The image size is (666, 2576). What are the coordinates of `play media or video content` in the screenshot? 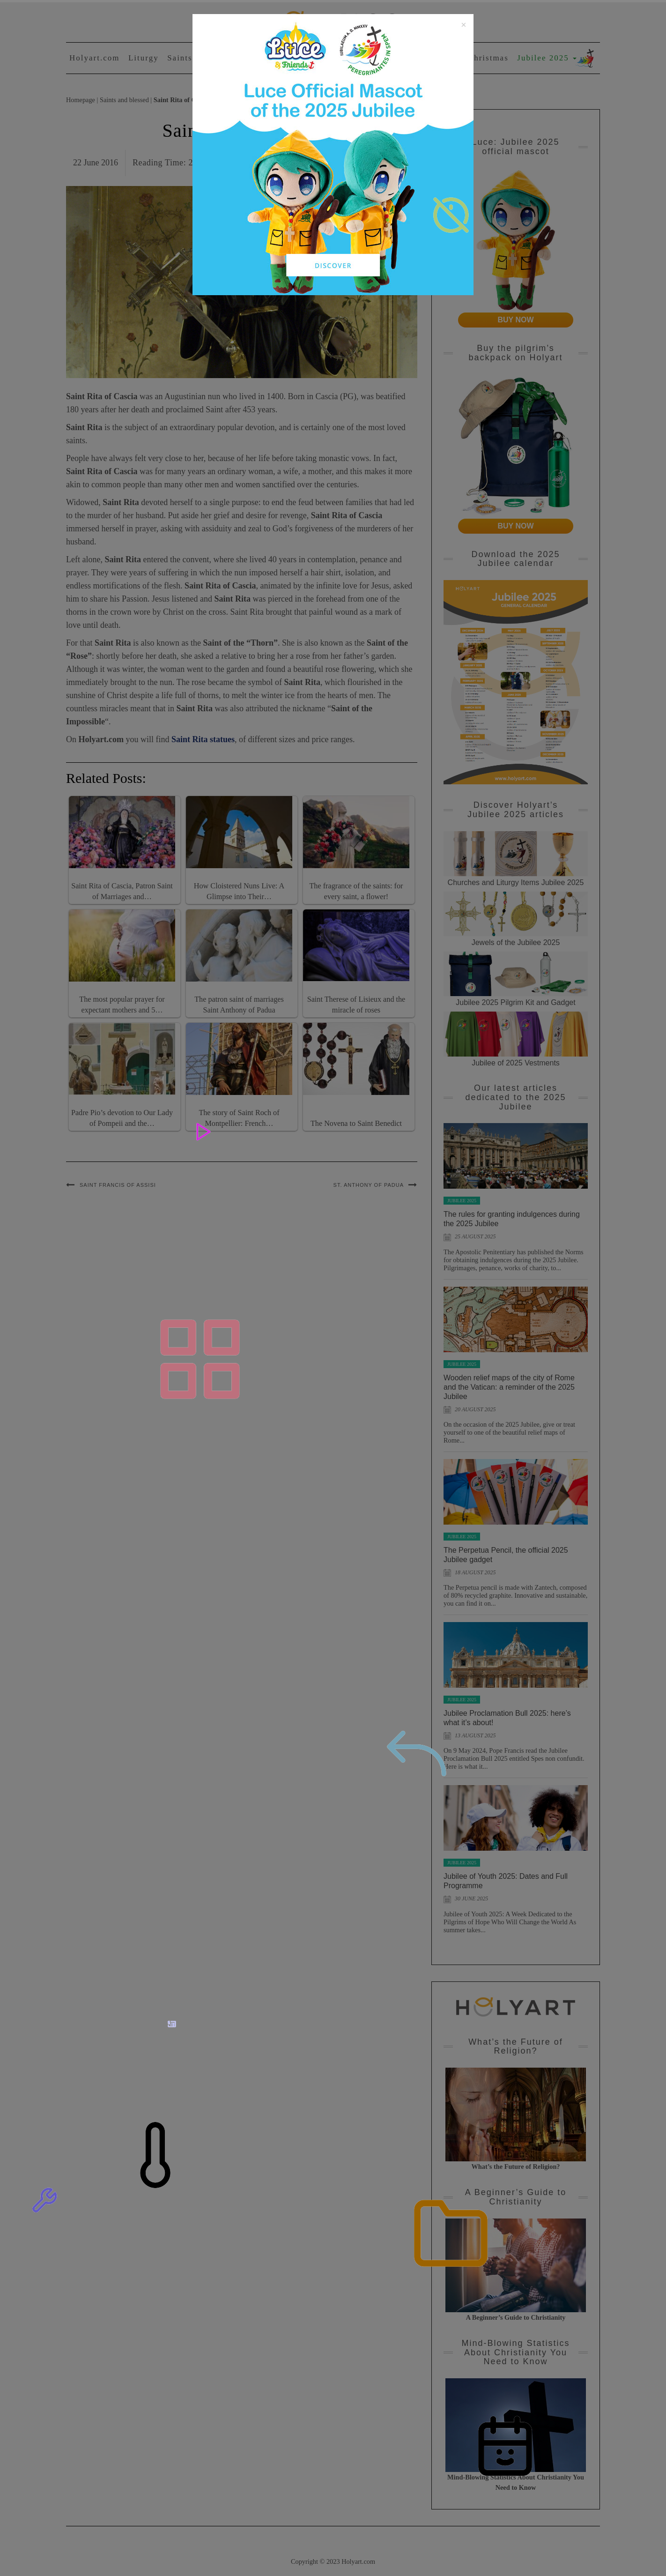 It's located at (203, 1132).